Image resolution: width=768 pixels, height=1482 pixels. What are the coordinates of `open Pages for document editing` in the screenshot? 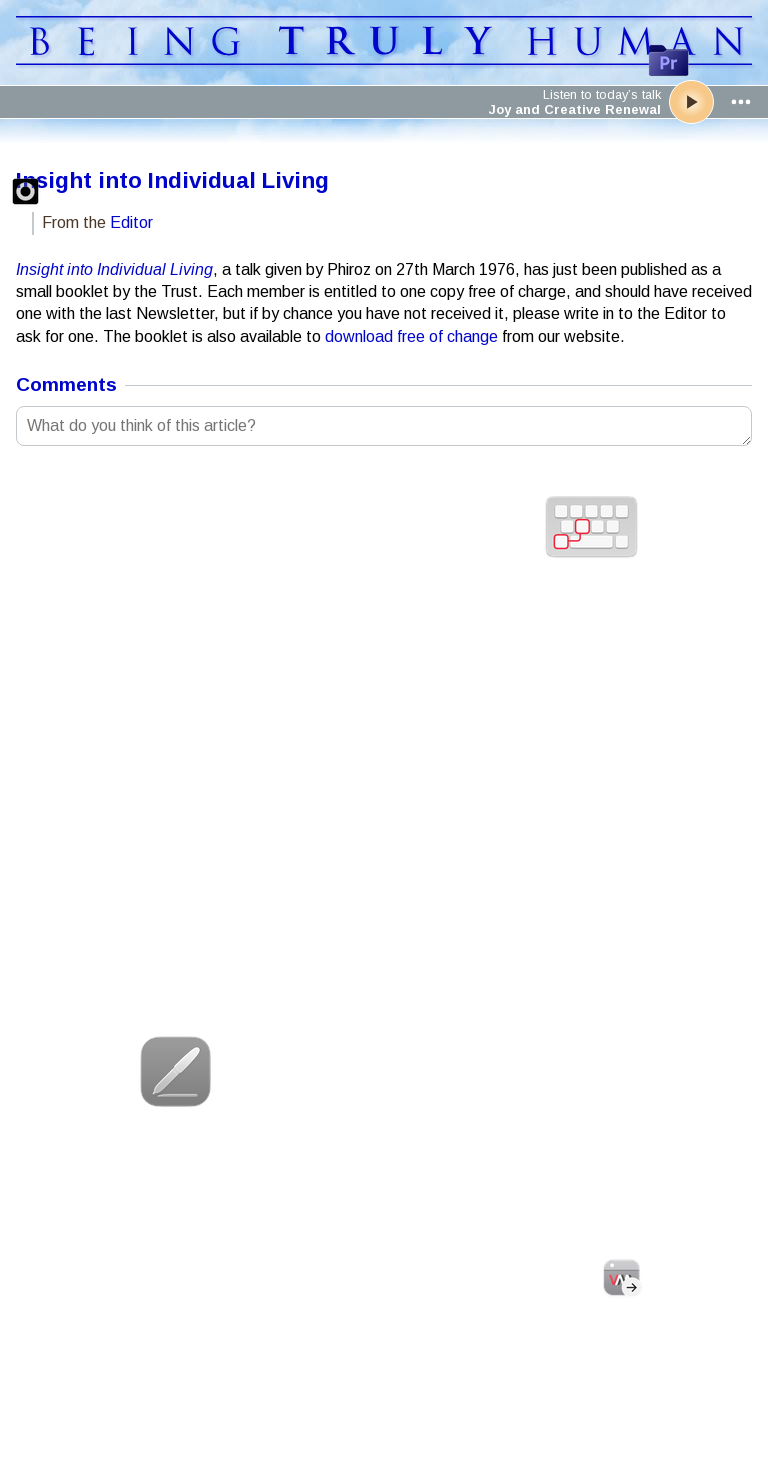 It's located at (175, 1071).